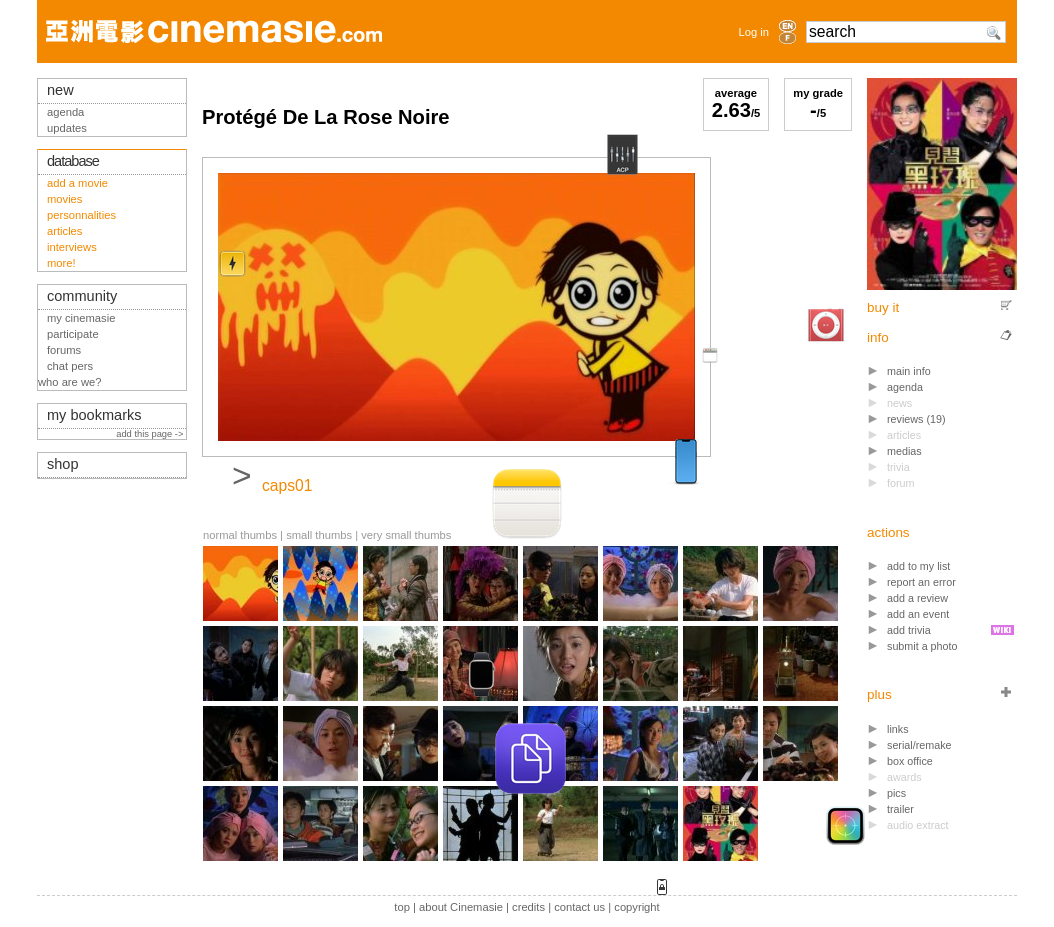  I want to click on open the notes app, so click(527, 503).